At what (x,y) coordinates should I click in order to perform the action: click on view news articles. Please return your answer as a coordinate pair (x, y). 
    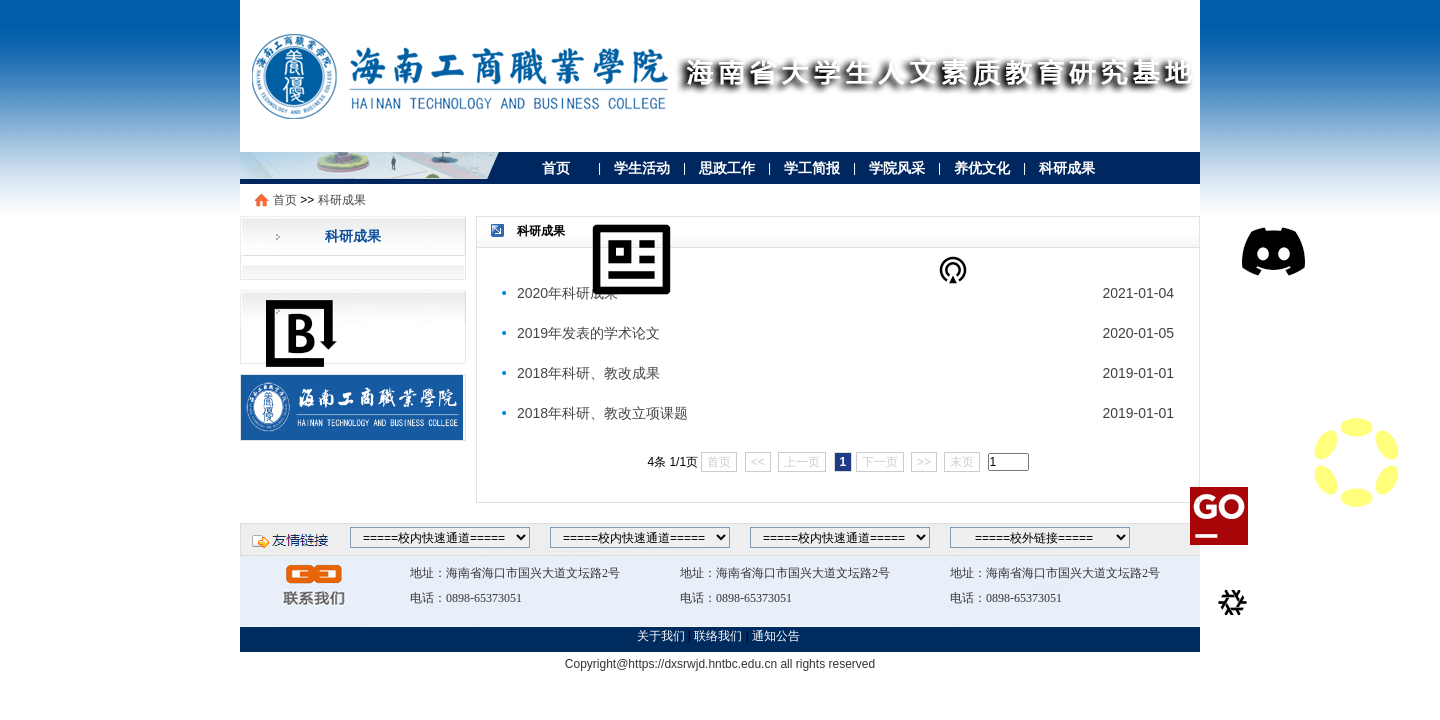
    Looking at the image, I should click on (631, 259).